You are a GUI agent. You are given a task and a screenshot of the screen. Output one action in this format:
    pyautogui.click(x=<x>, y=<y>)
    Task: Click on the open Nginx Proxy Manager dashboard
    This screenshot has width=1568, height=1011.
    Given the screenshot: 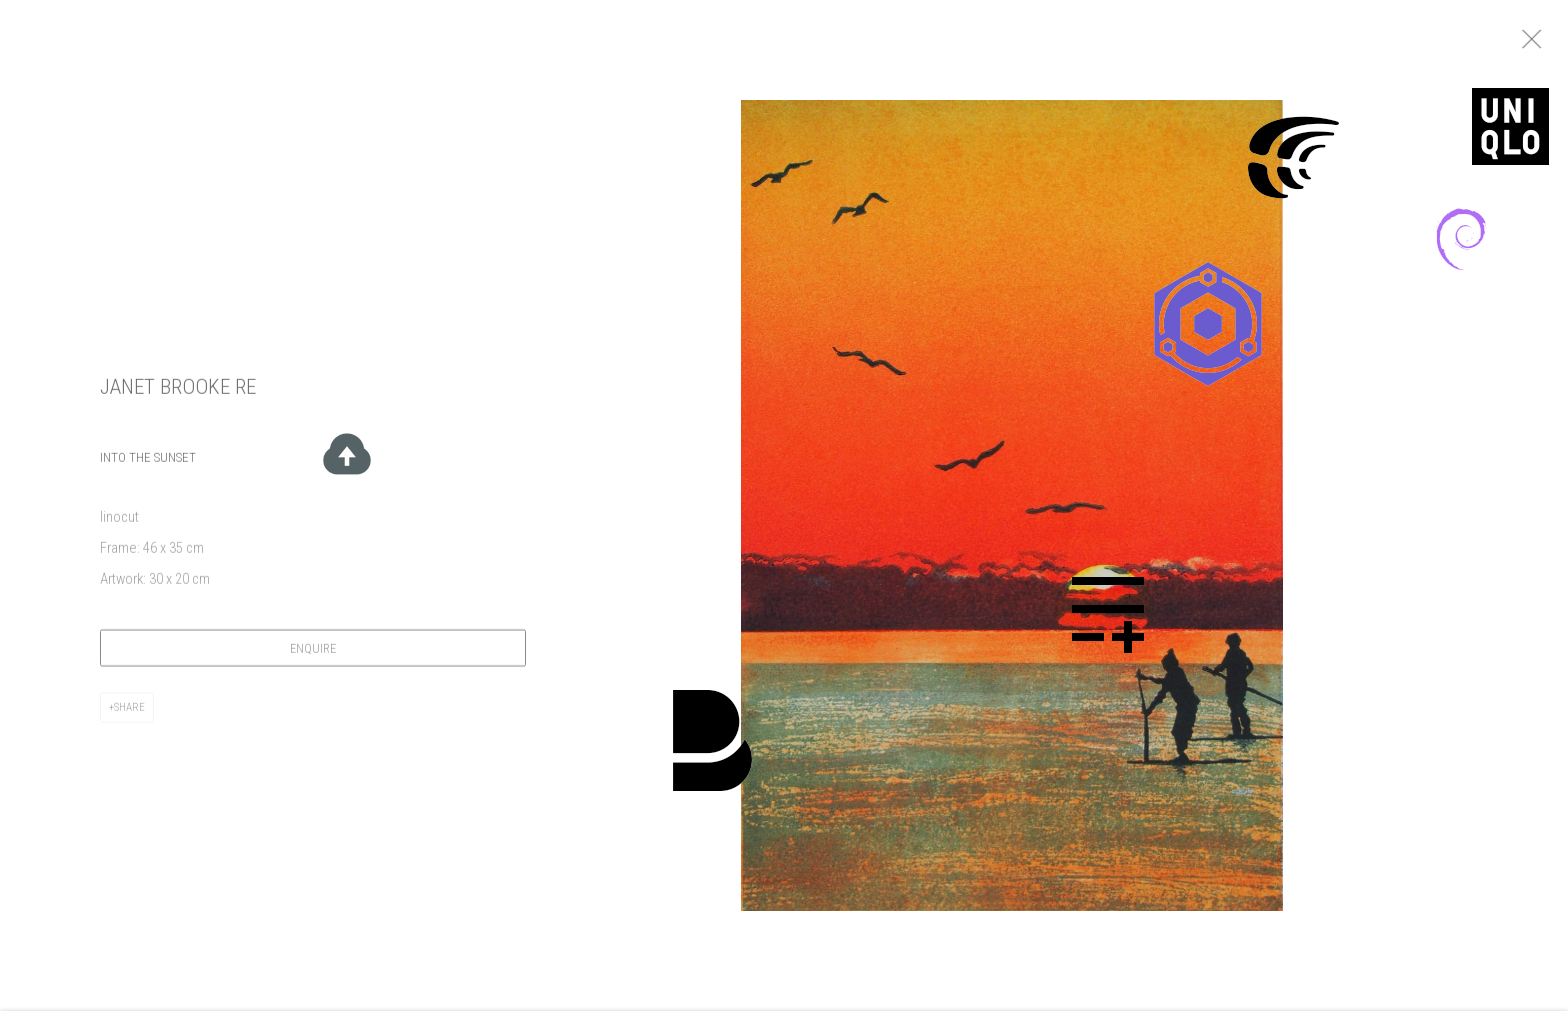 What is the action you would take?
    pyautogui.click(x=1208, y=324)
    